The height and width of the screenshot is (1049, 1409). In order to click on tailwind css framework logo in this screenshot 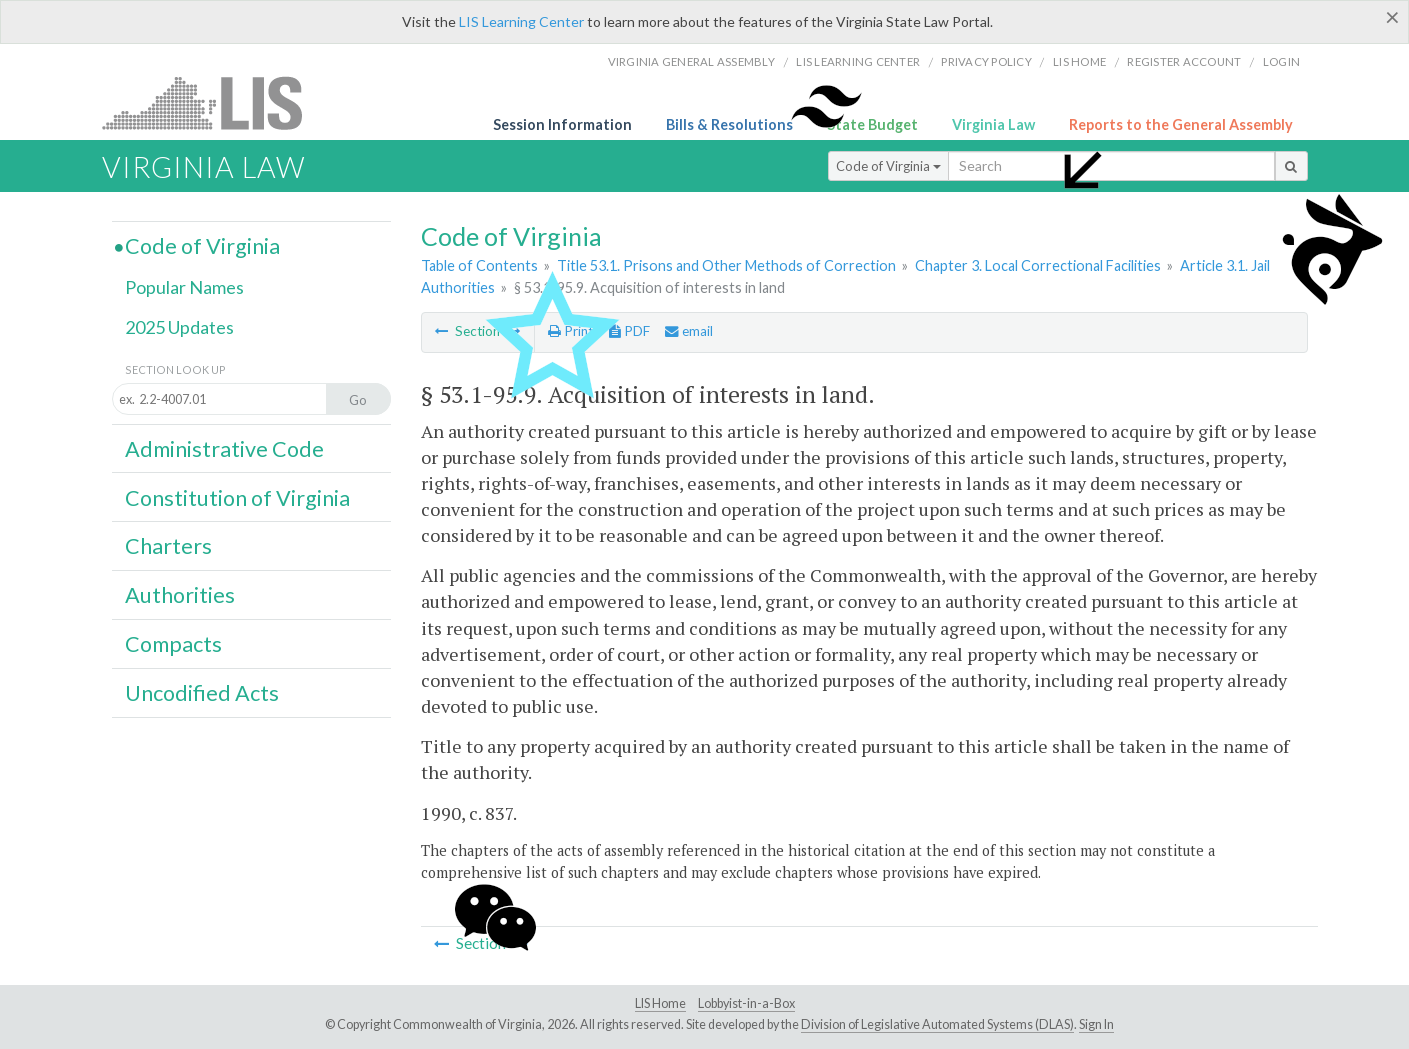, I will do `click(826, 106)`.